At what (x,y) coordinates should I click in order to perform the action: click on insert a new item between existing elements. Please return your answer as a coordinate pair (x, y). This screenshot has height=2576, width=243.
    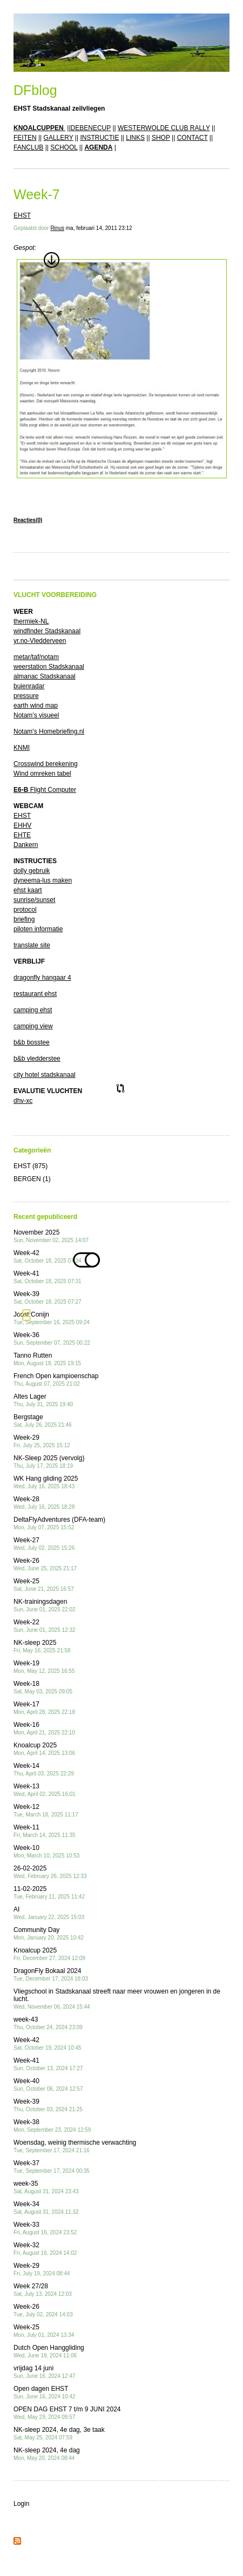
    Looking at the image, I should click on (25, 1315).